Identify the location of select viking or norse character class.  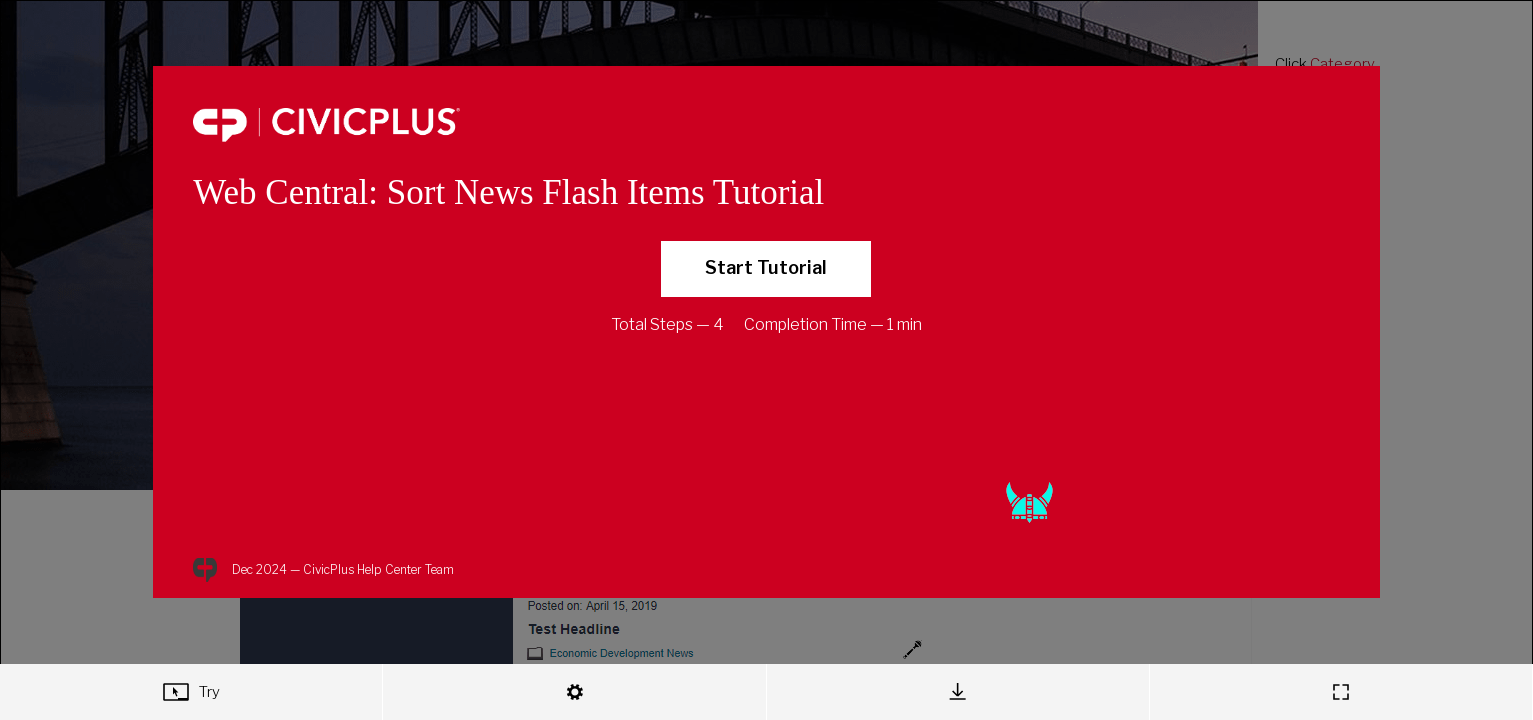
(1029, 501).